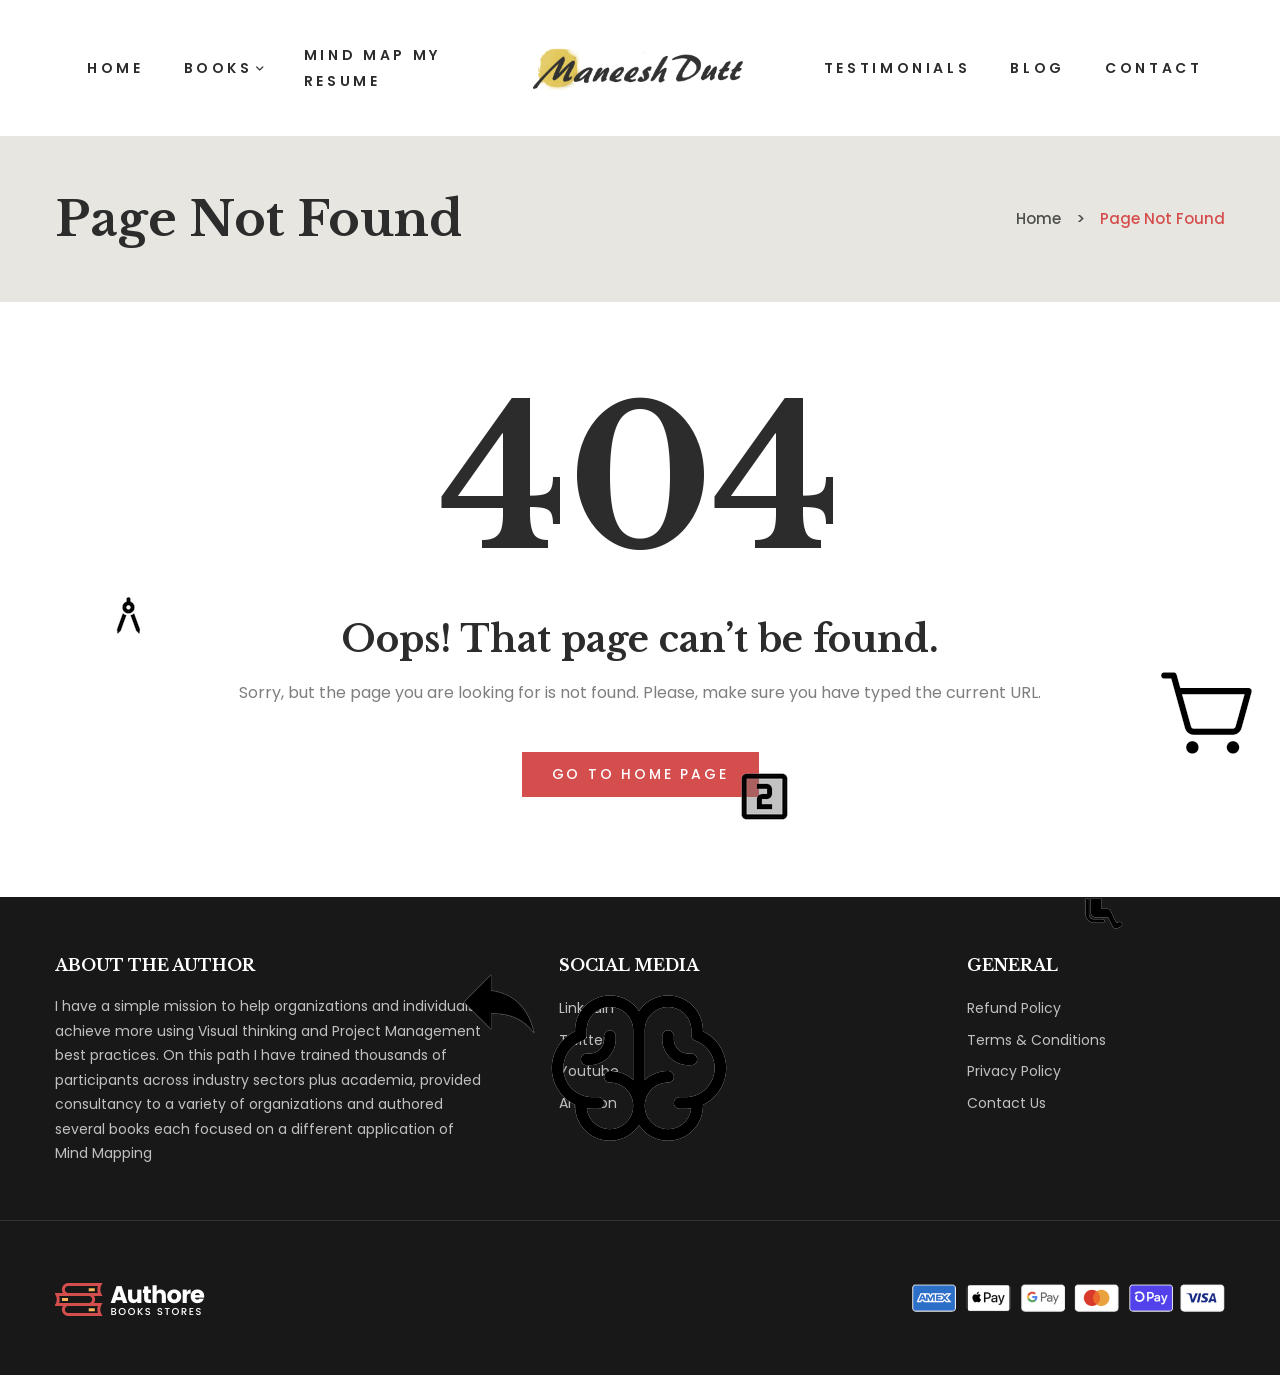  What do you see at coordinates (764, 796) in the screenshot?
I see `indicates step two in a multi-step process` at bounding box center [764, 796].